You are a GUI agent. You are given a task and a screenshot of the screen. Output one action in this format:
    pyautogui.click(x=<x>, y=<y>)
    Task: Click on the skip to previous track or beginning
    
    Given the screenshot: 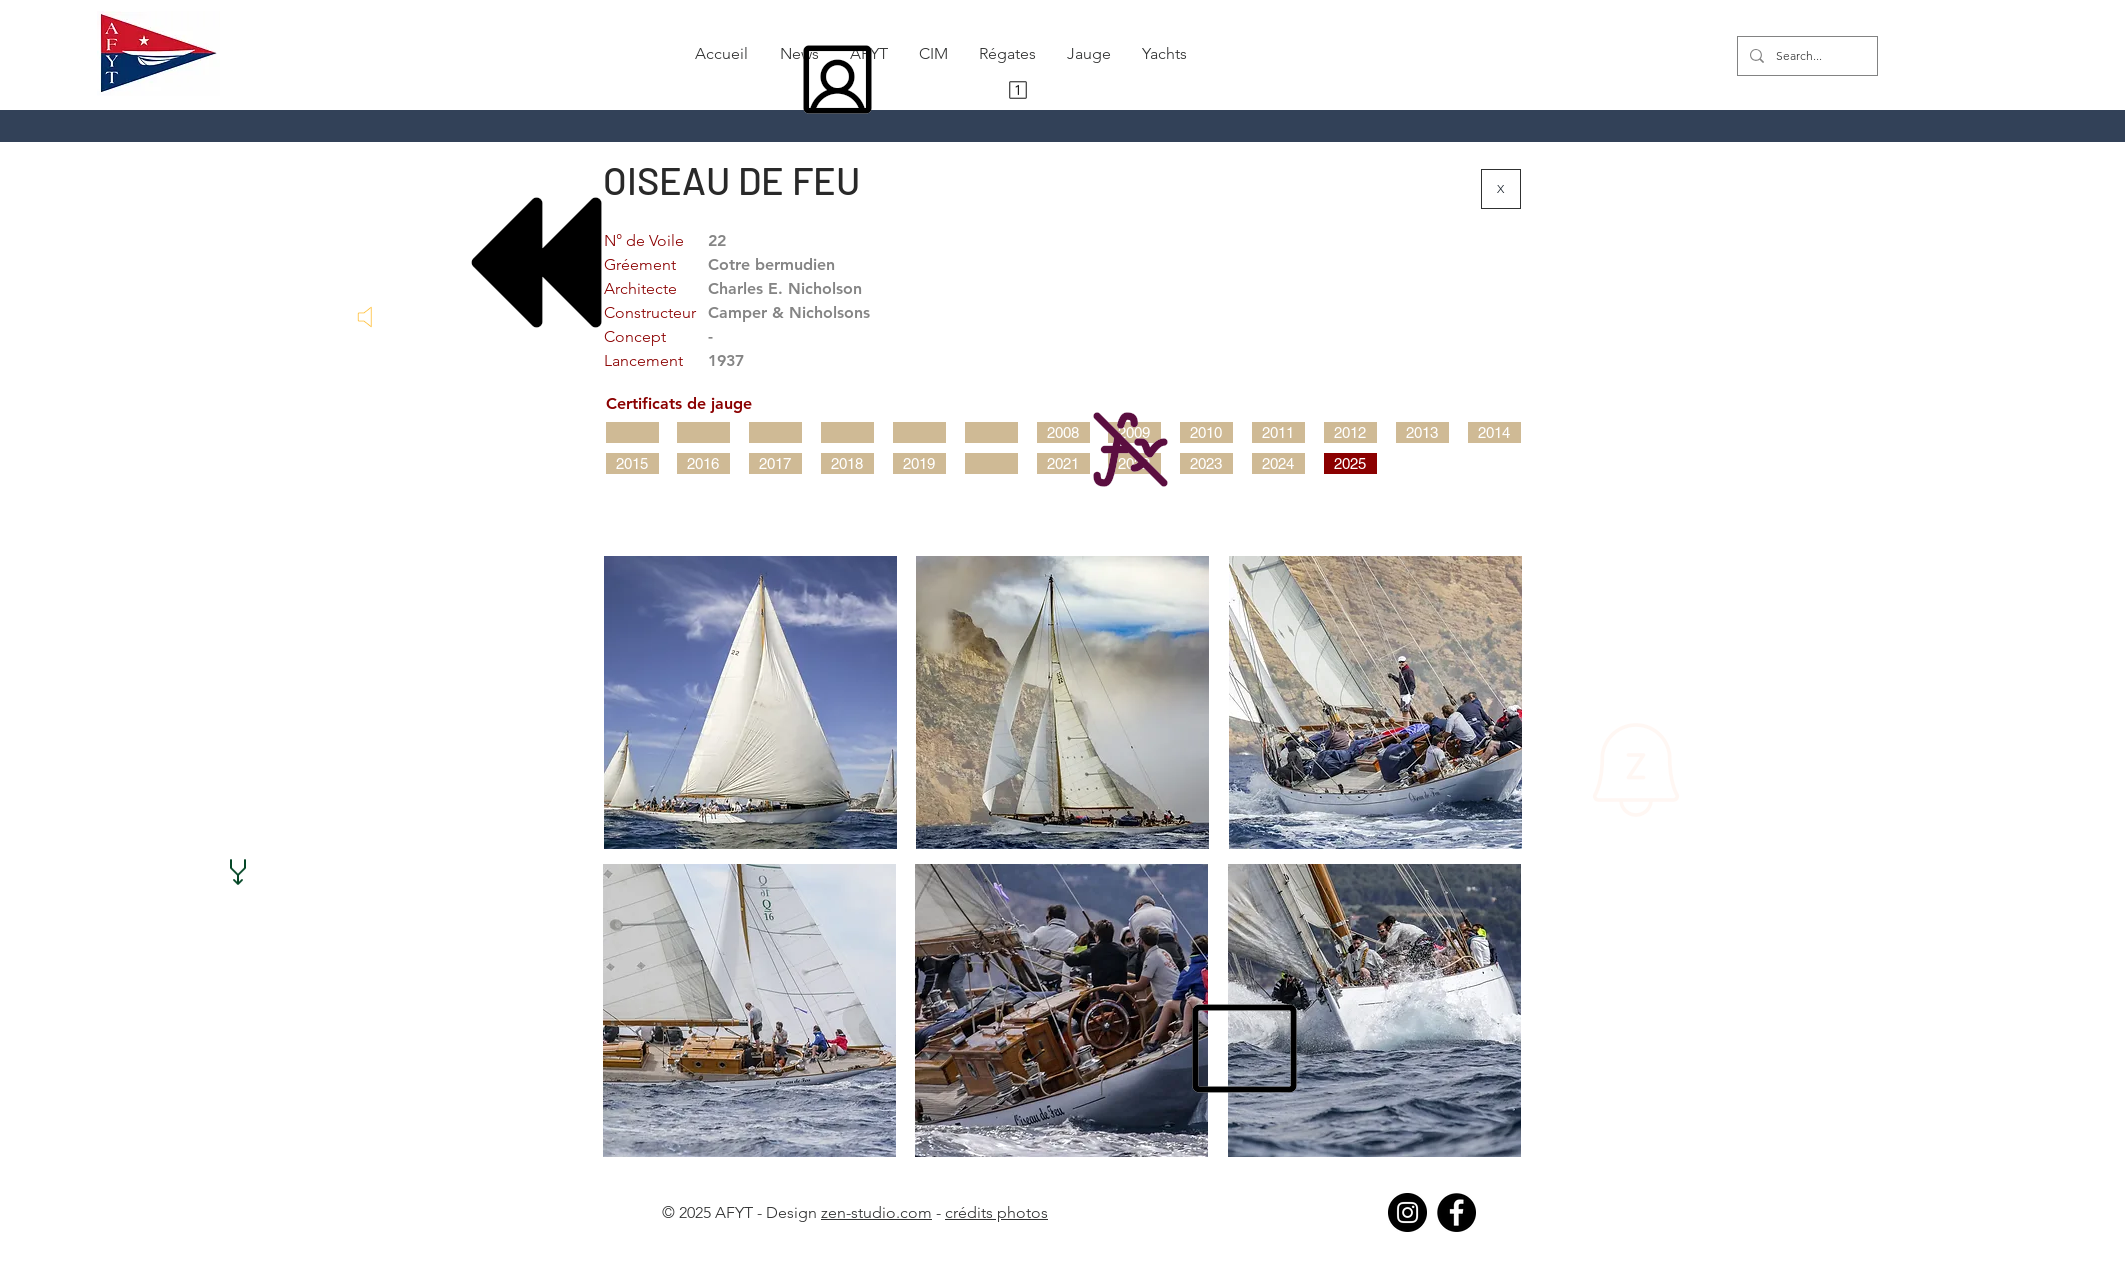 What is the action you would take?
    pyautogui.click(x=542, y=262)
    